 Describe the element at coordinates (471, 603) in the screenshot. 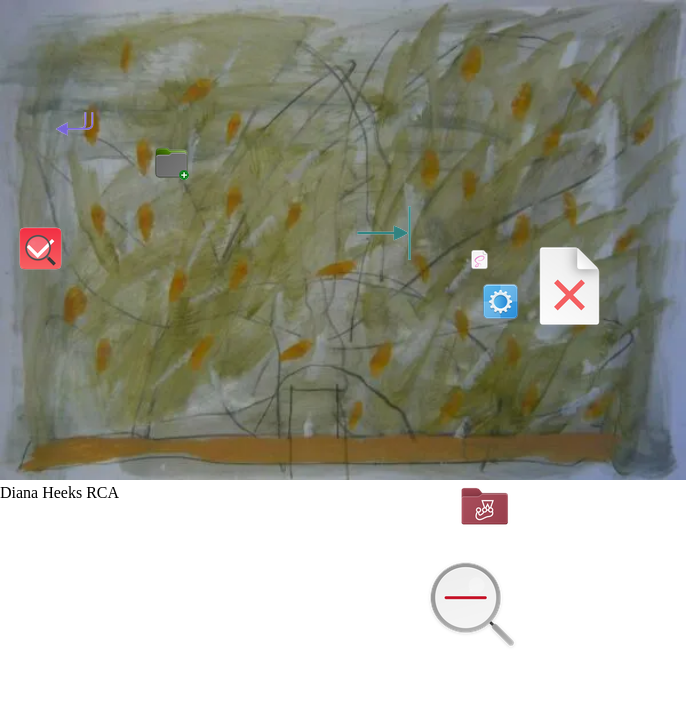

I see `zoom out to see more content` at that location.